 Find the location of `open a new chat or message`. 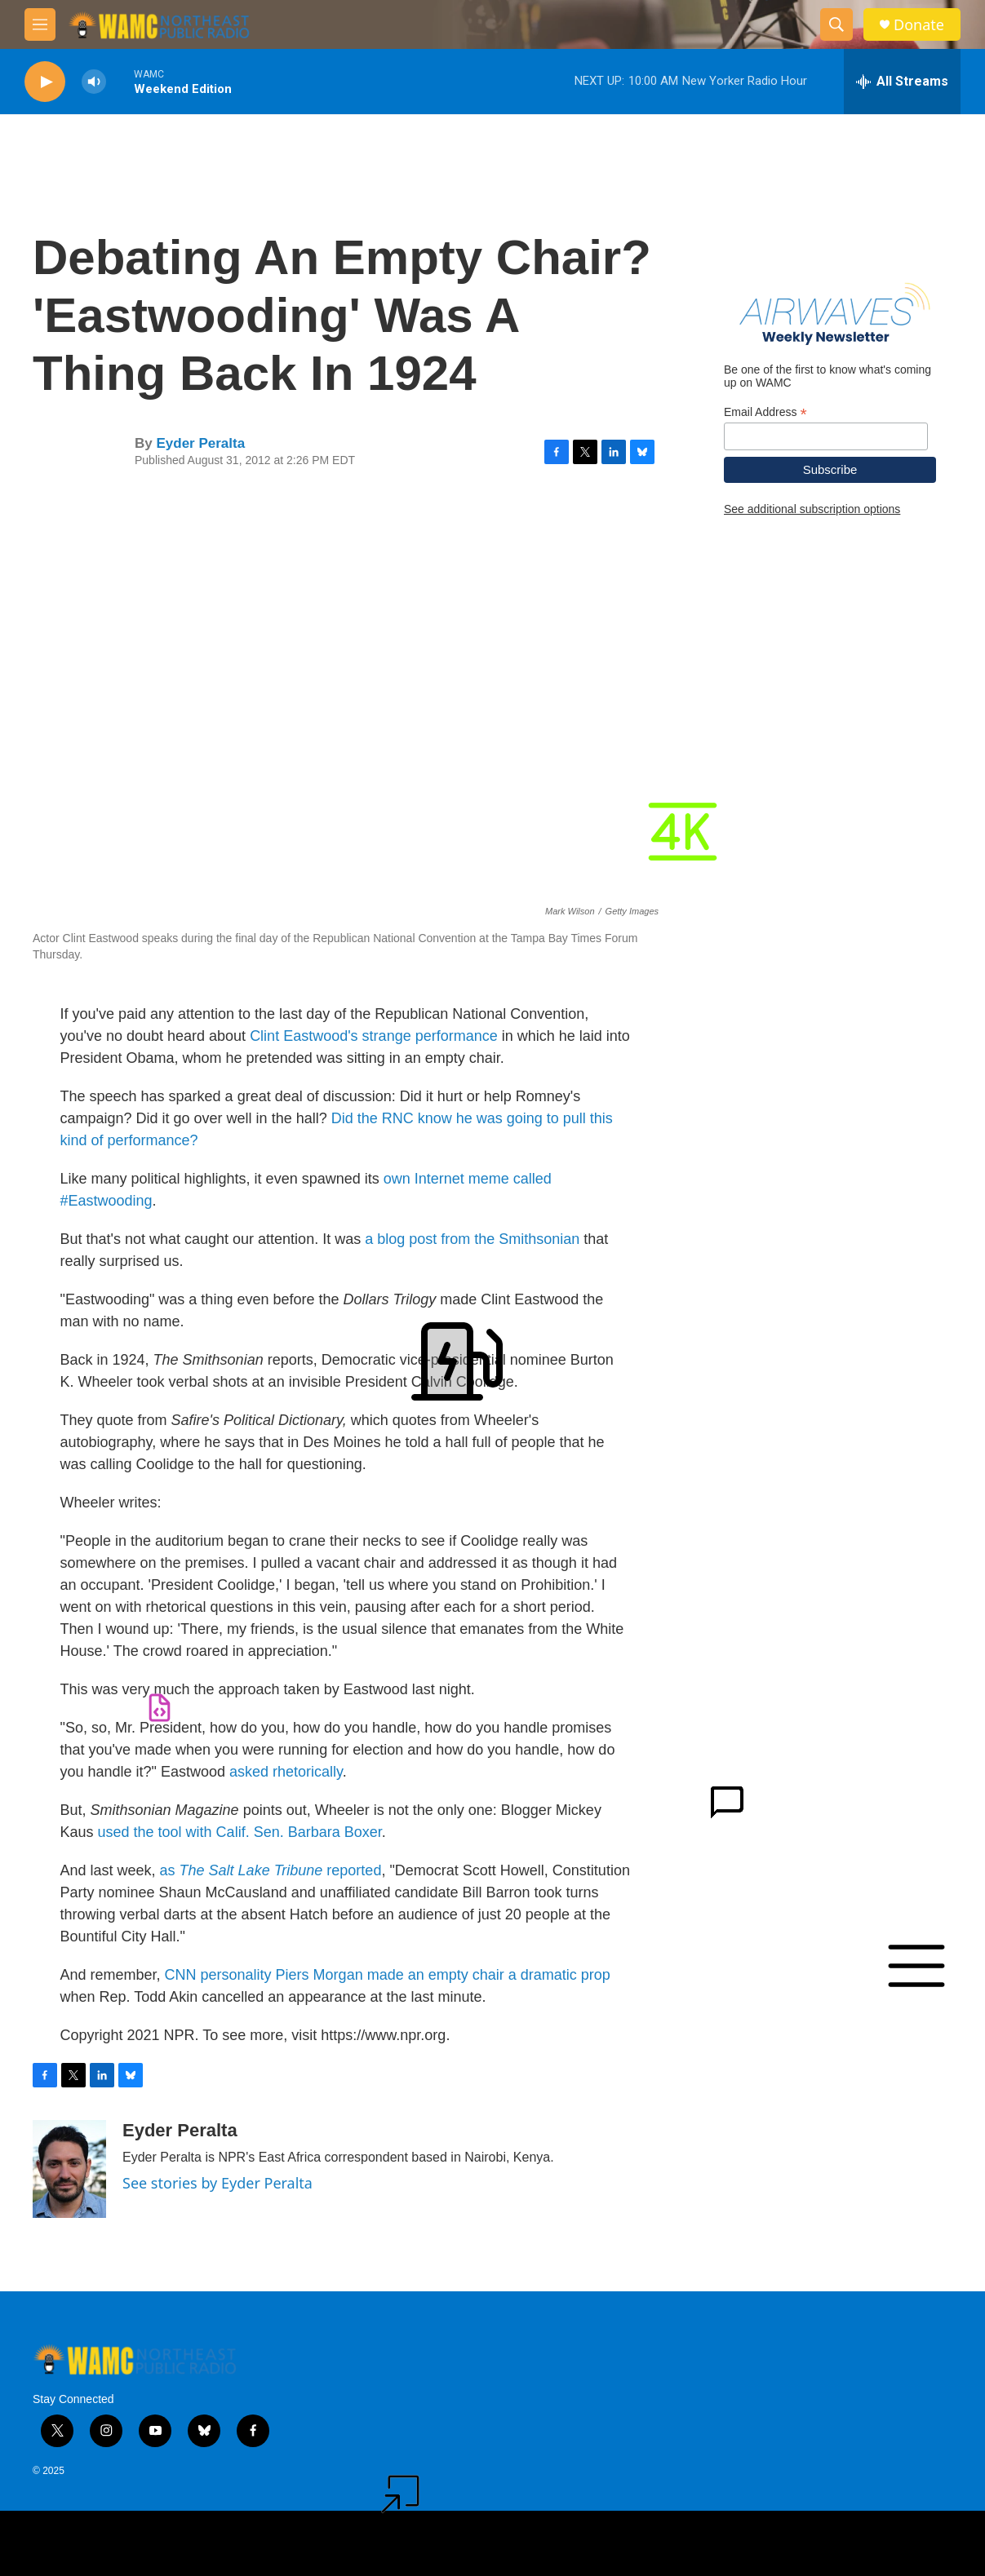

open a new chat or message is located at coordinates (727, 1803).